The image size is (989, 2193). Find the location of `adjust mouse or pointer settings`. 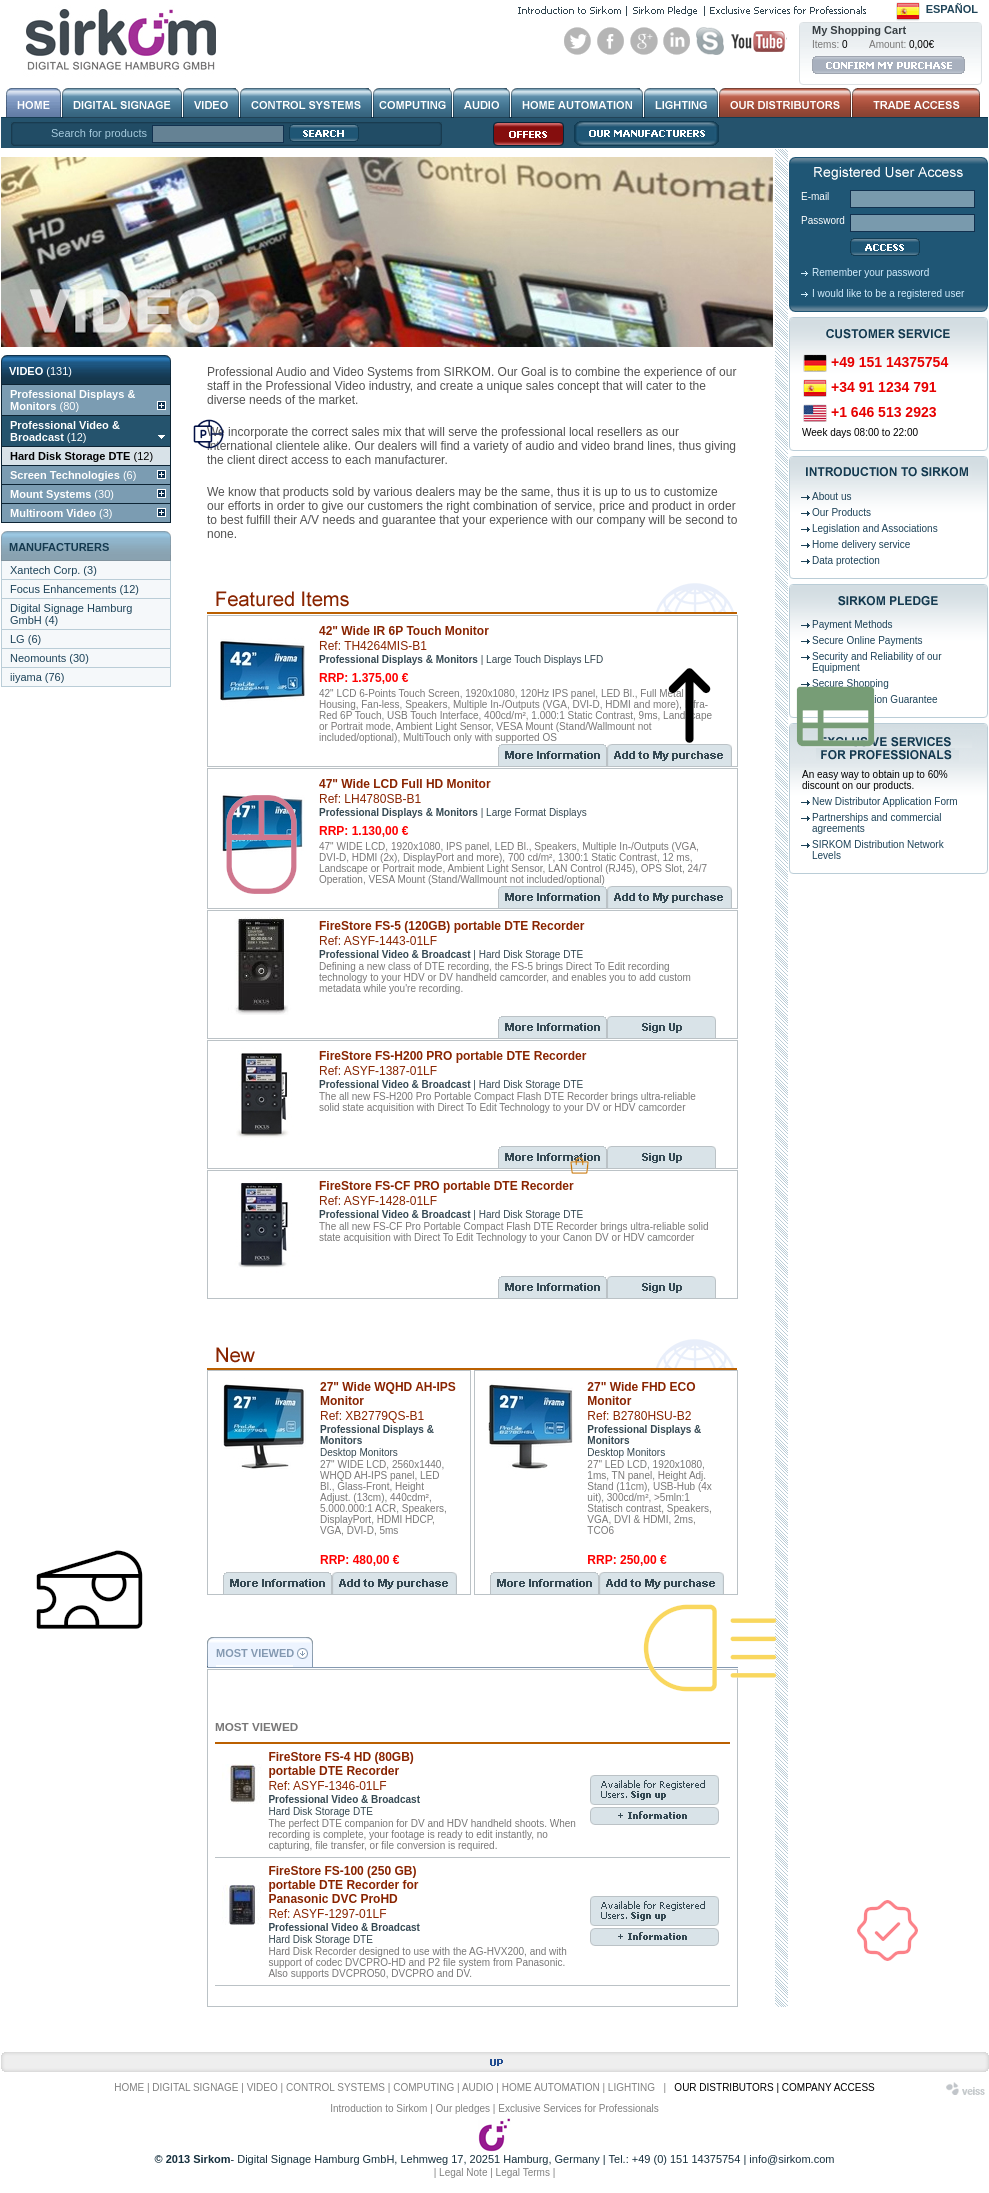

adjust mouse or pointer settings is located at coordinates (261, 844).